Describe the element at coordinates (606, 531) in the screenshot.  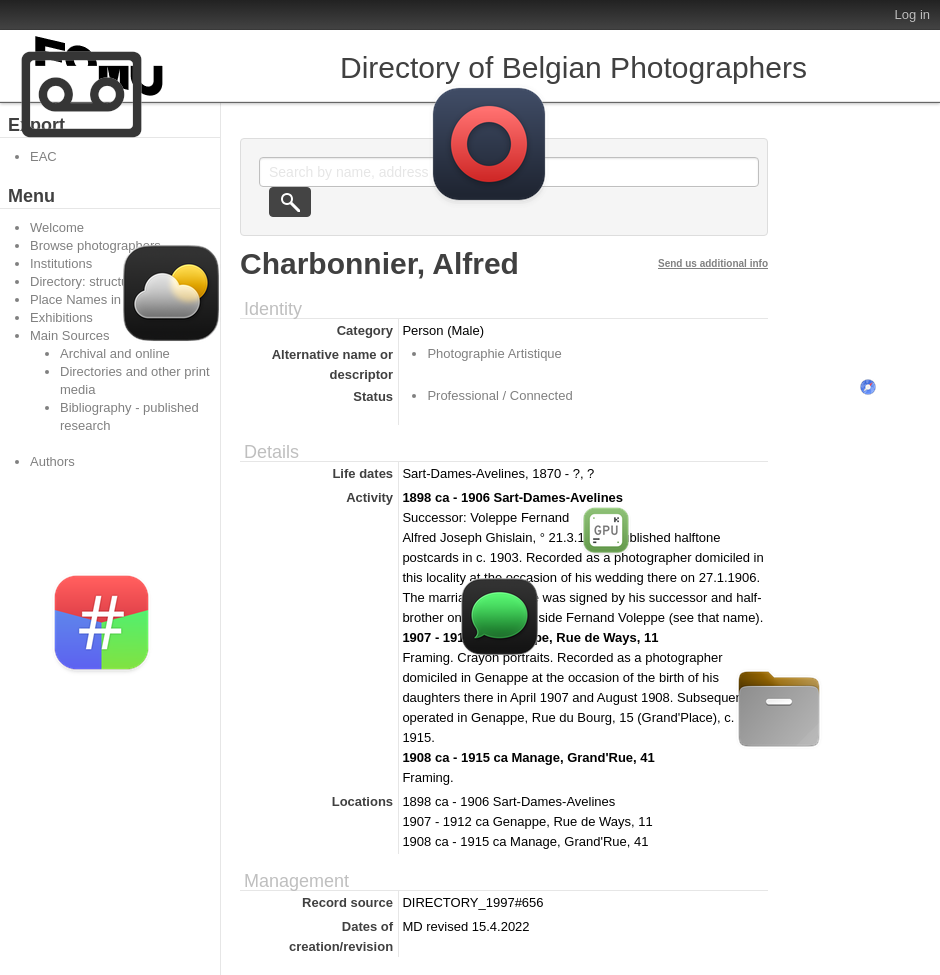
I see `open graphics driver settings` at that location.